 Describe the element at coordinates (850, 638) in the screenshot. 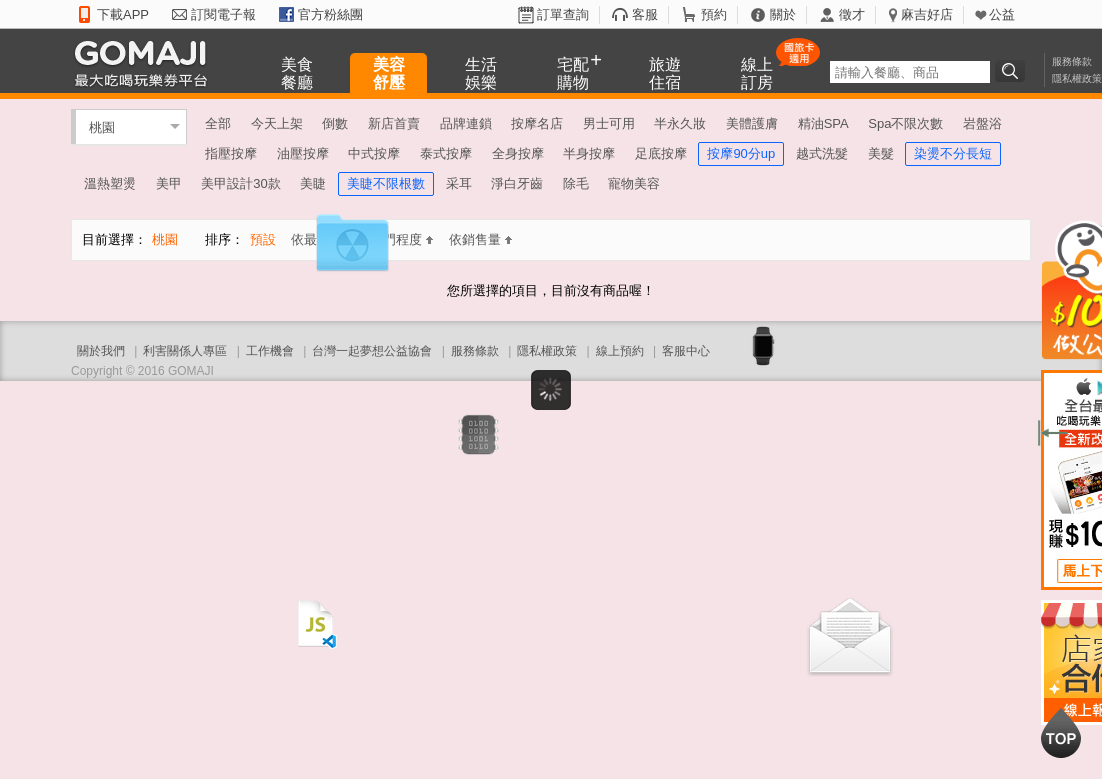

I see `open mail or email application` at that location.